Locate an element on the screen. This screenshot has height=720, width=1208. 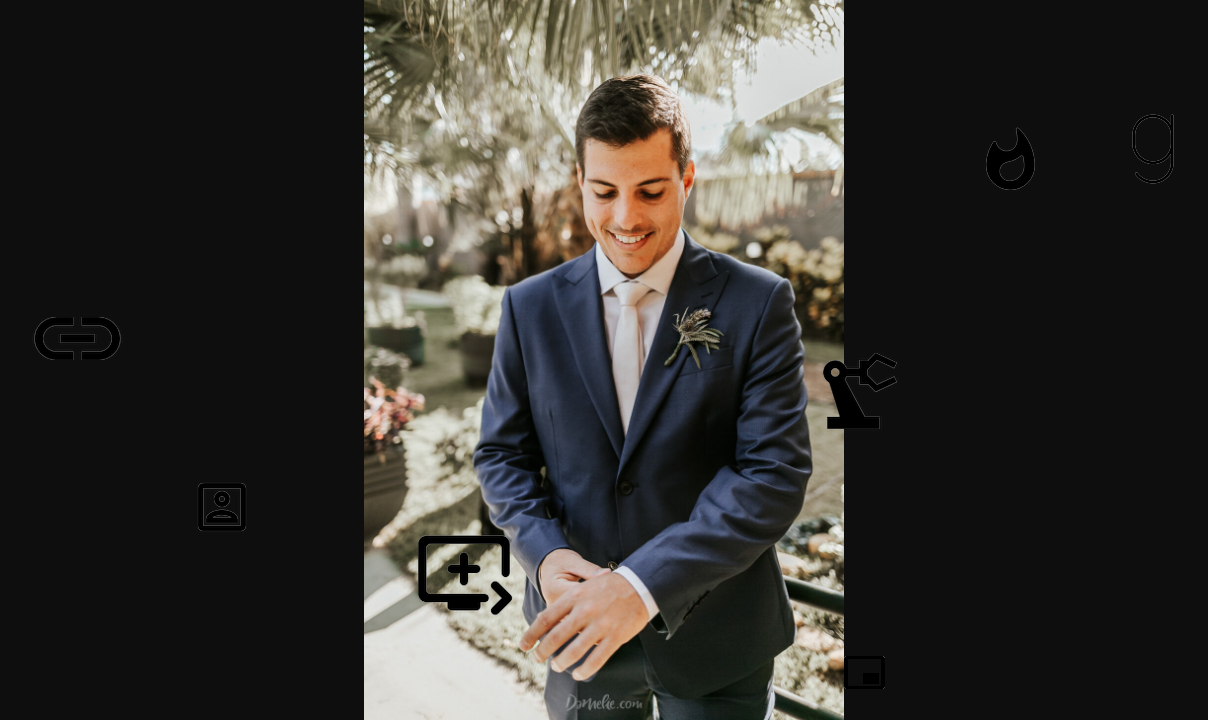
add branding or watermark to content is located at coordinates (864, 672).